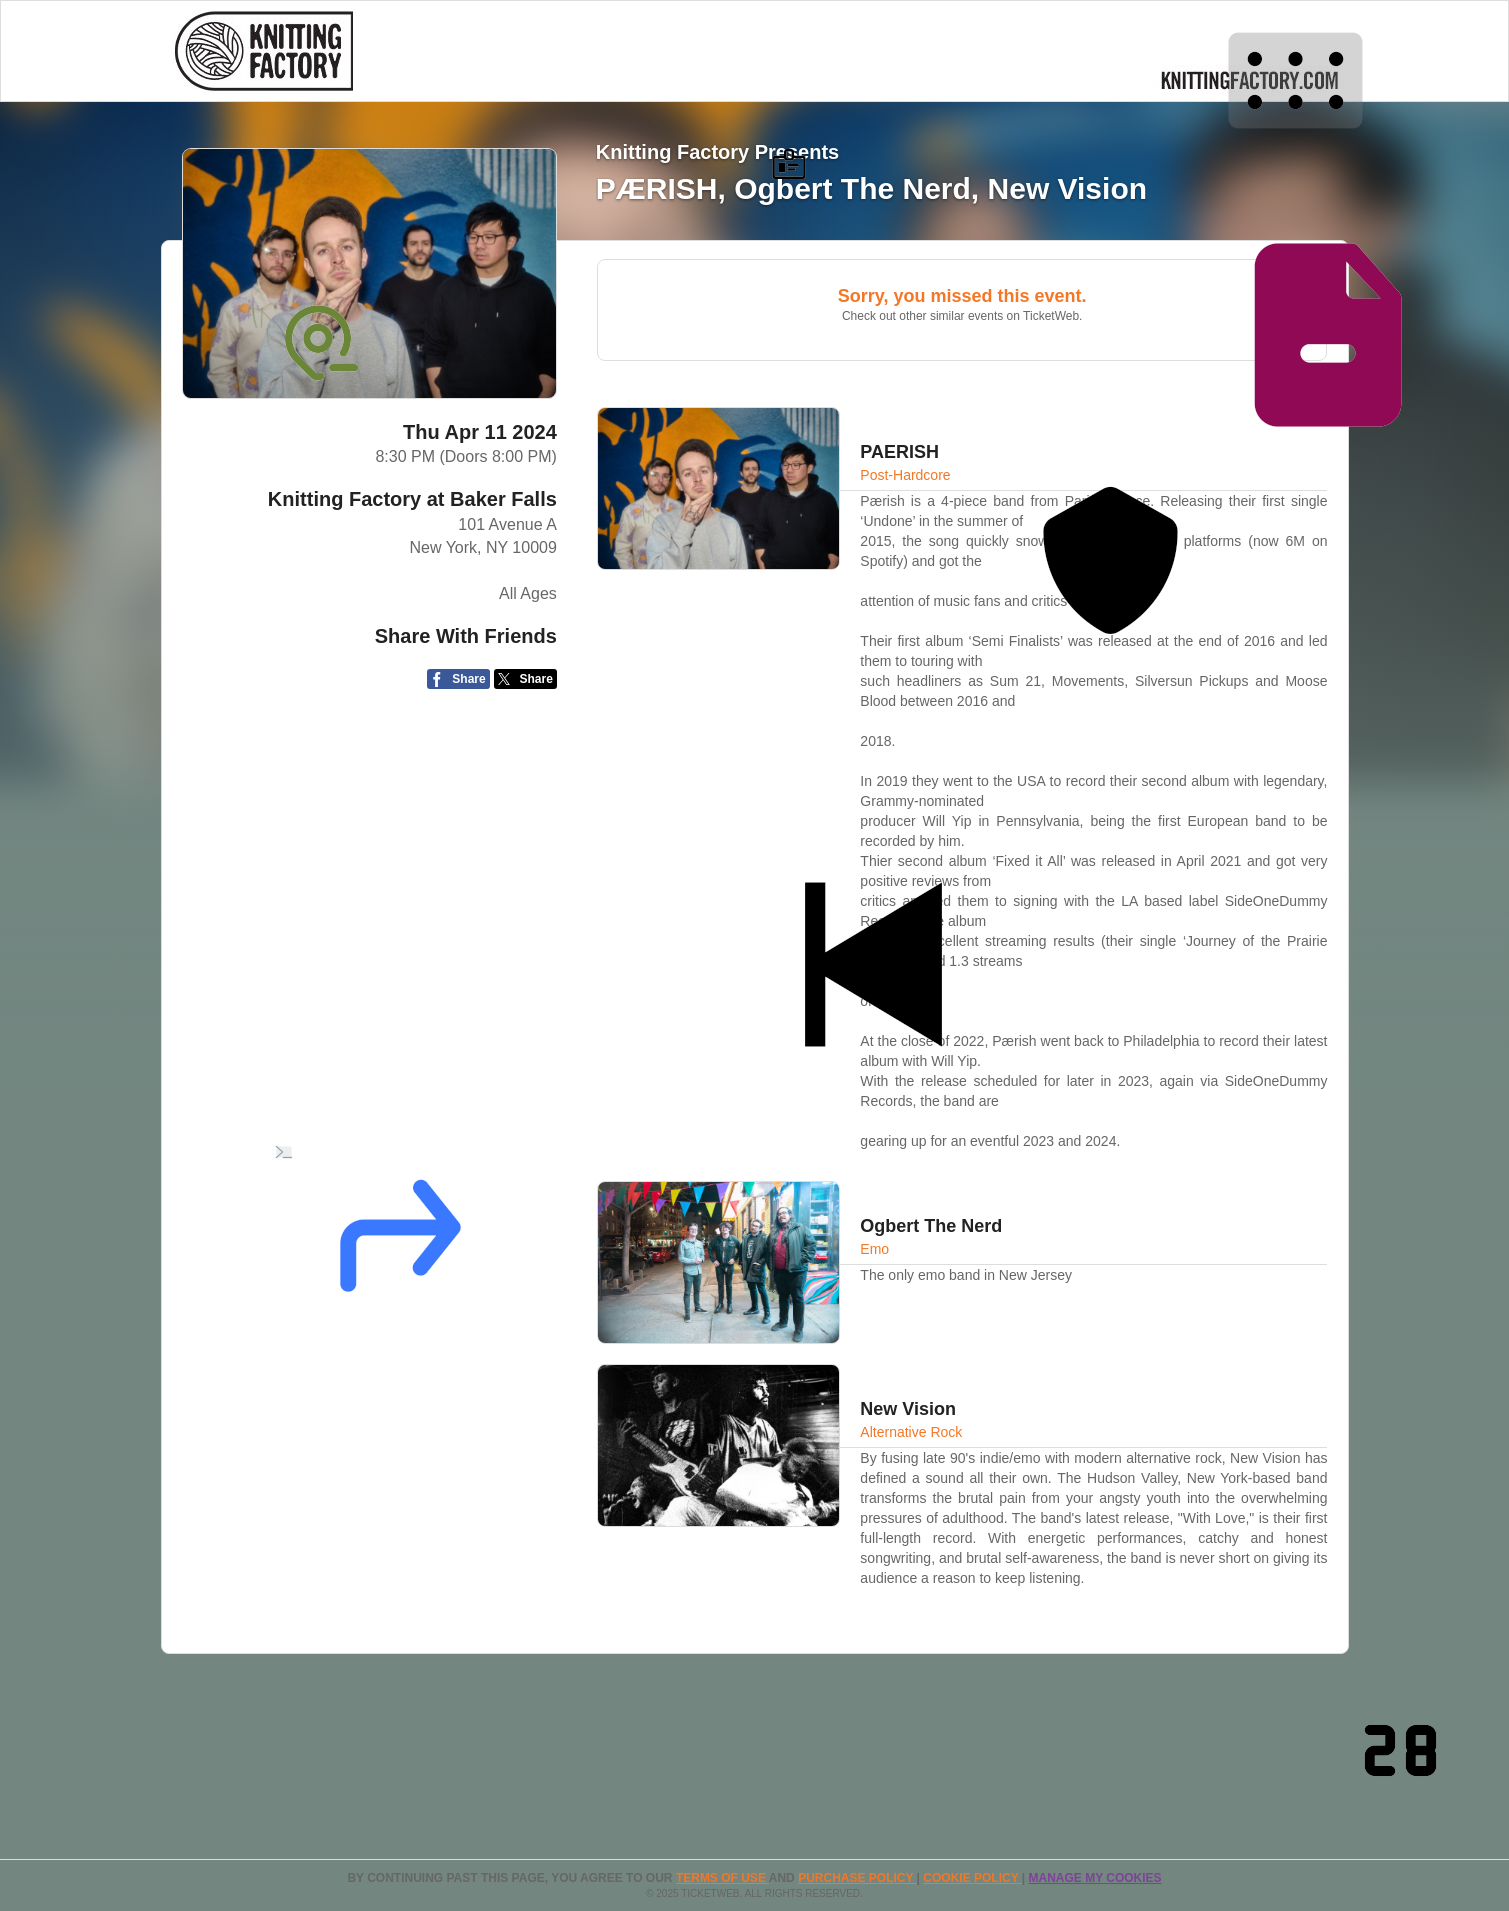 The image size is (1509, 1911). I want to click on view user identification or credentials, so click(789, 164).